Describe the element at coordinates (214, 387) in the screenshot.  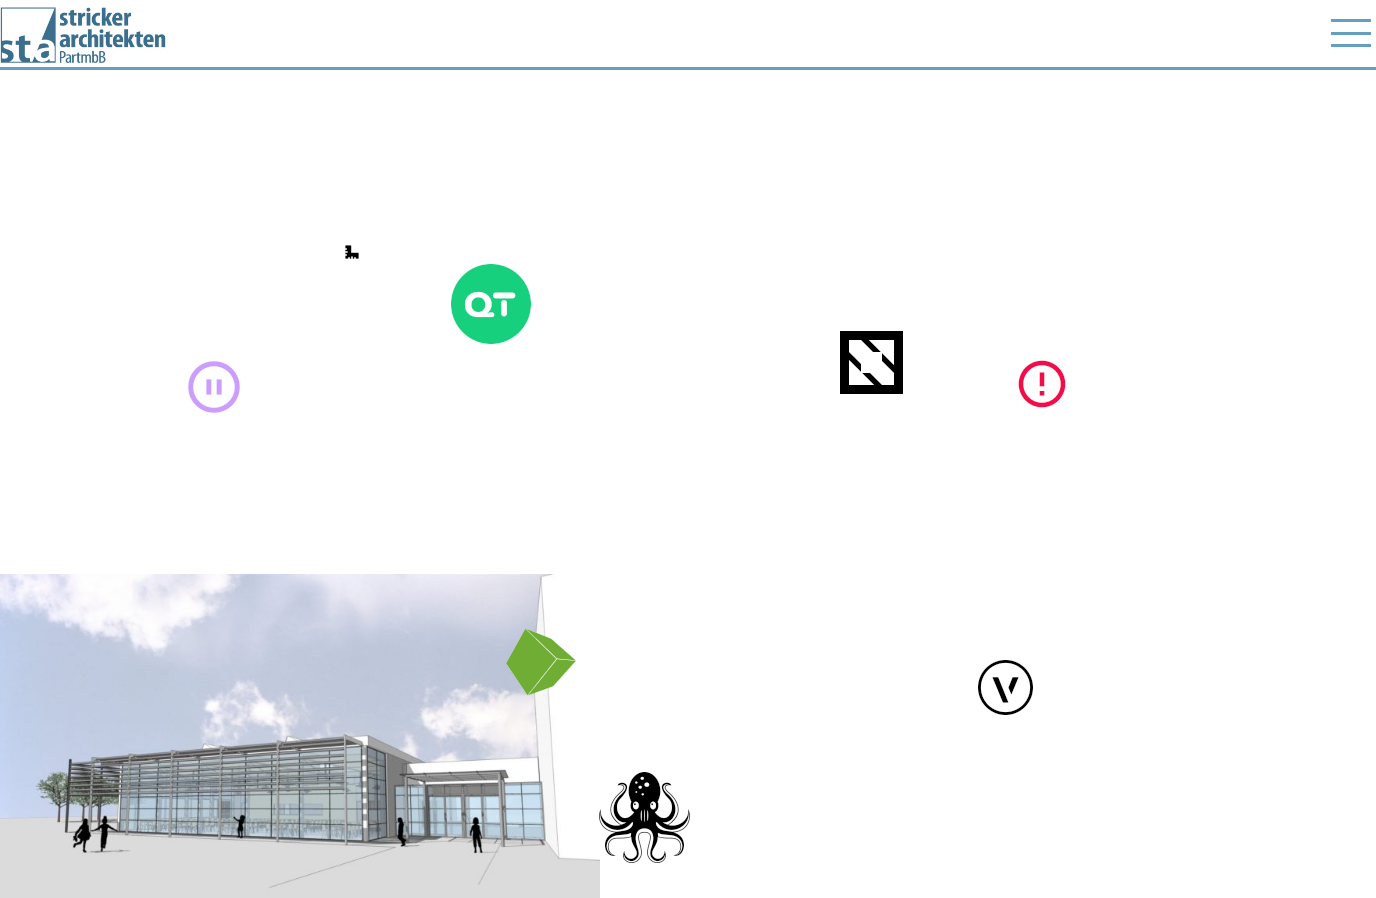
I see `pause media playback` at that location.